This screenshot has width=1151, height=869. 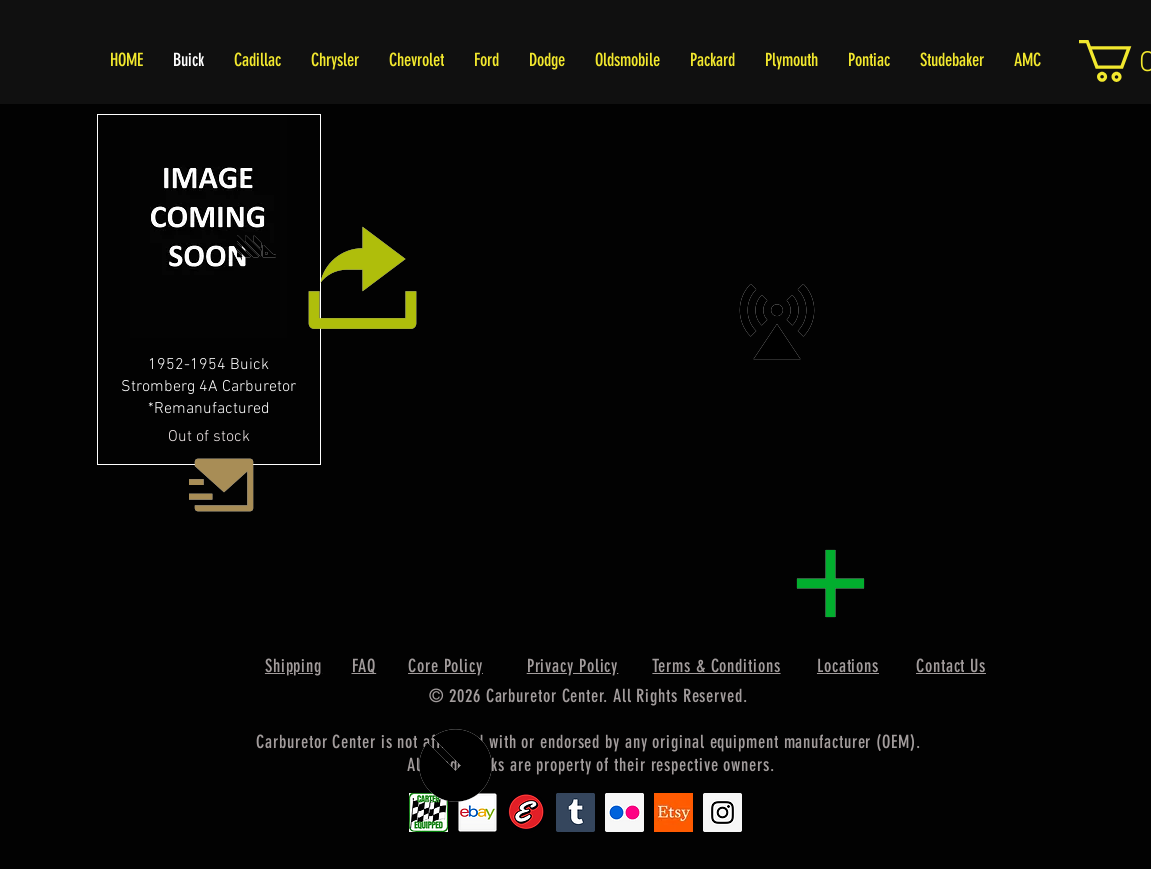 What do you see at coordinates (362, 280) in the screenshot?
I see `share content to another app or person` at bounding box center [362, 280].